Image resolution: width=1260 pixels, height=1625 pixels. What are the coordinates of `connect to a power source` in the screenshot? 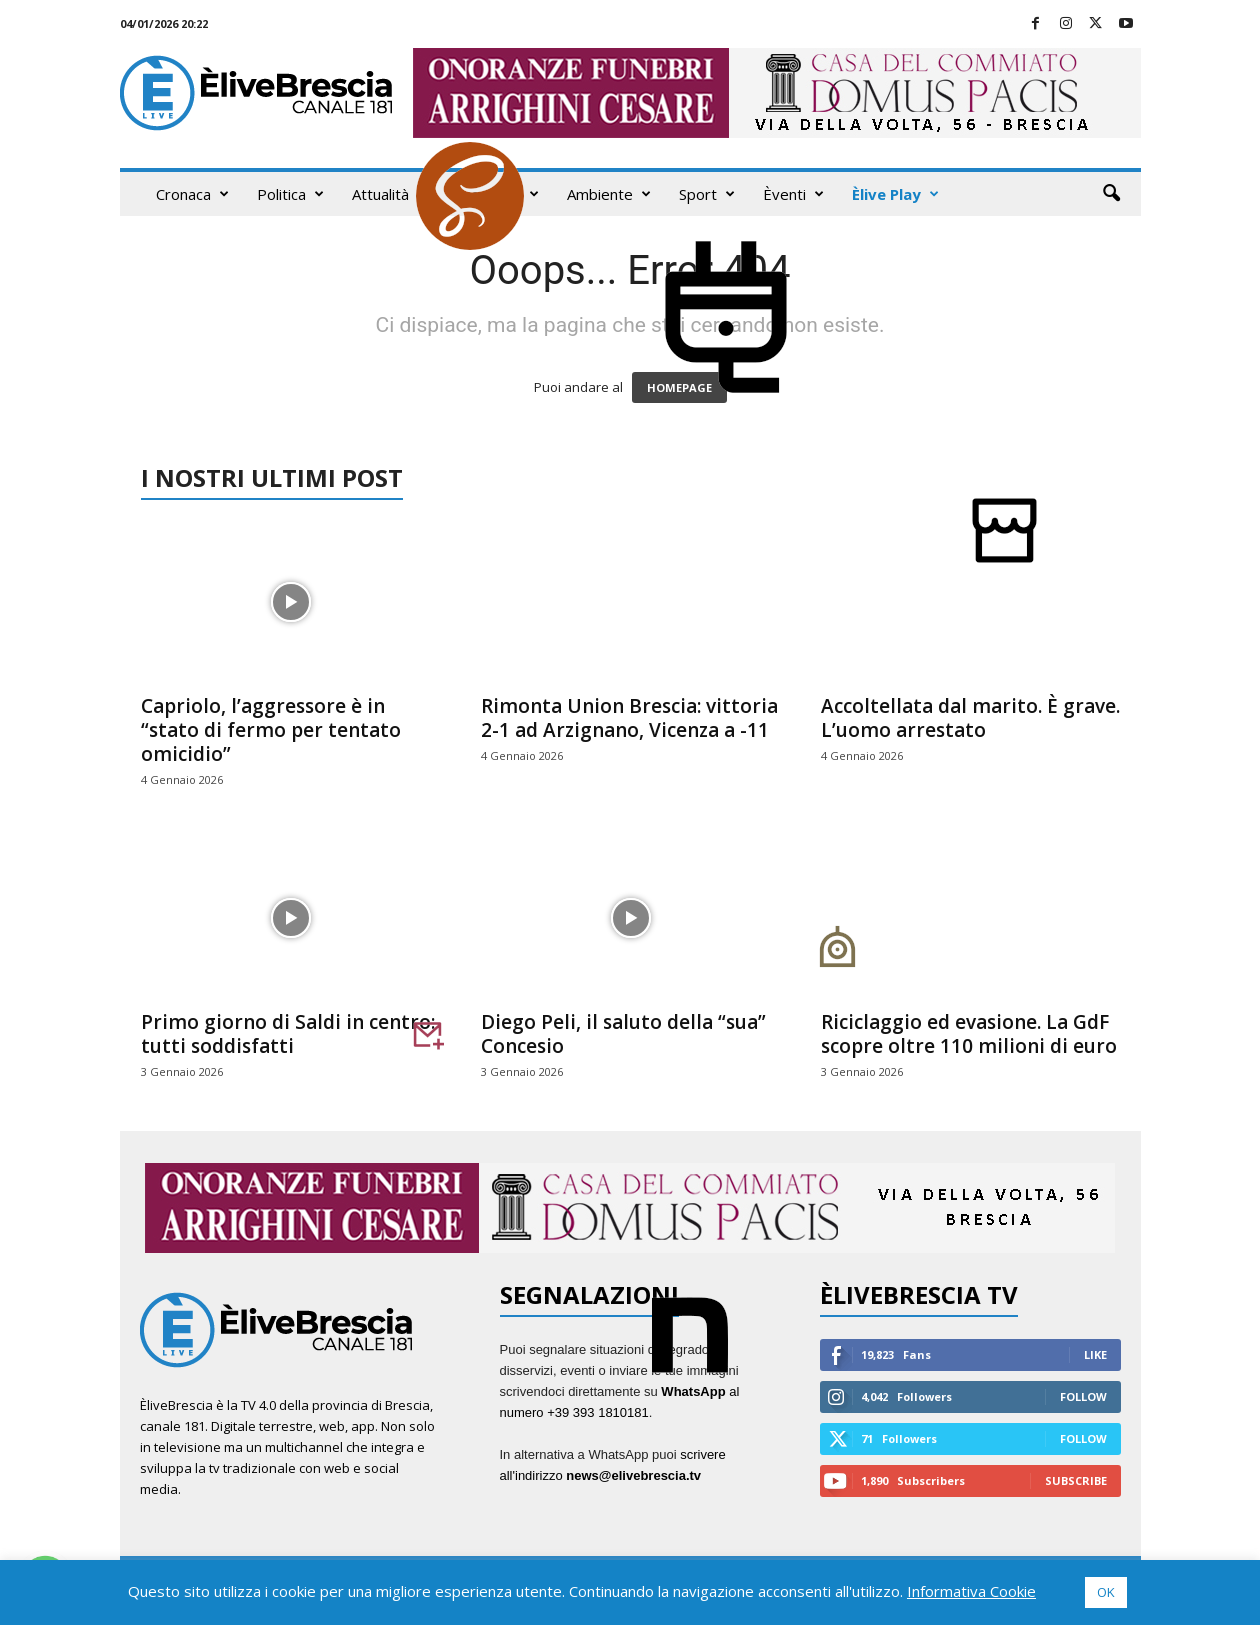 It's located at (726, 317).